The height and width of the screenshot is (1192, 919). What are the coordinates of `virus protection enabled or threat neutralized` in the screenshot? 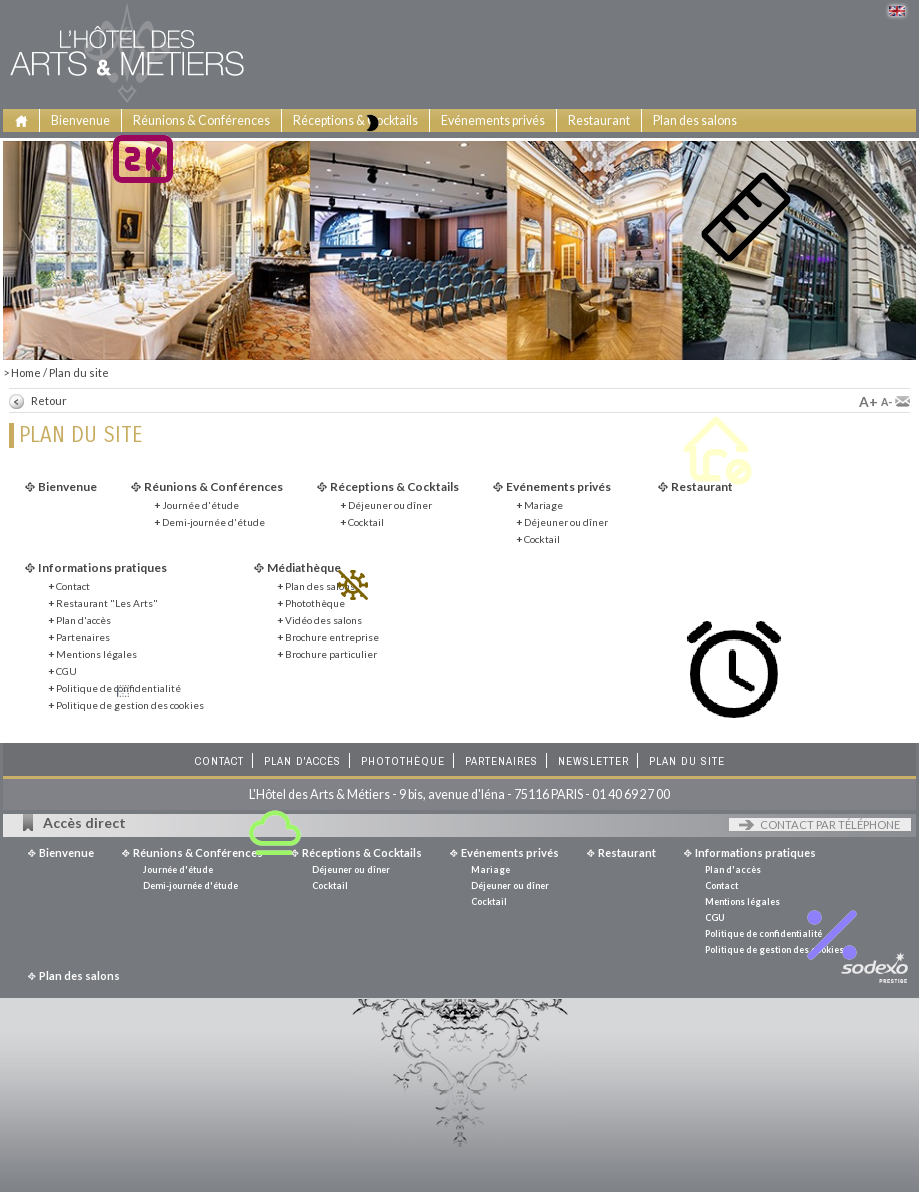 It's located at (353, 585).